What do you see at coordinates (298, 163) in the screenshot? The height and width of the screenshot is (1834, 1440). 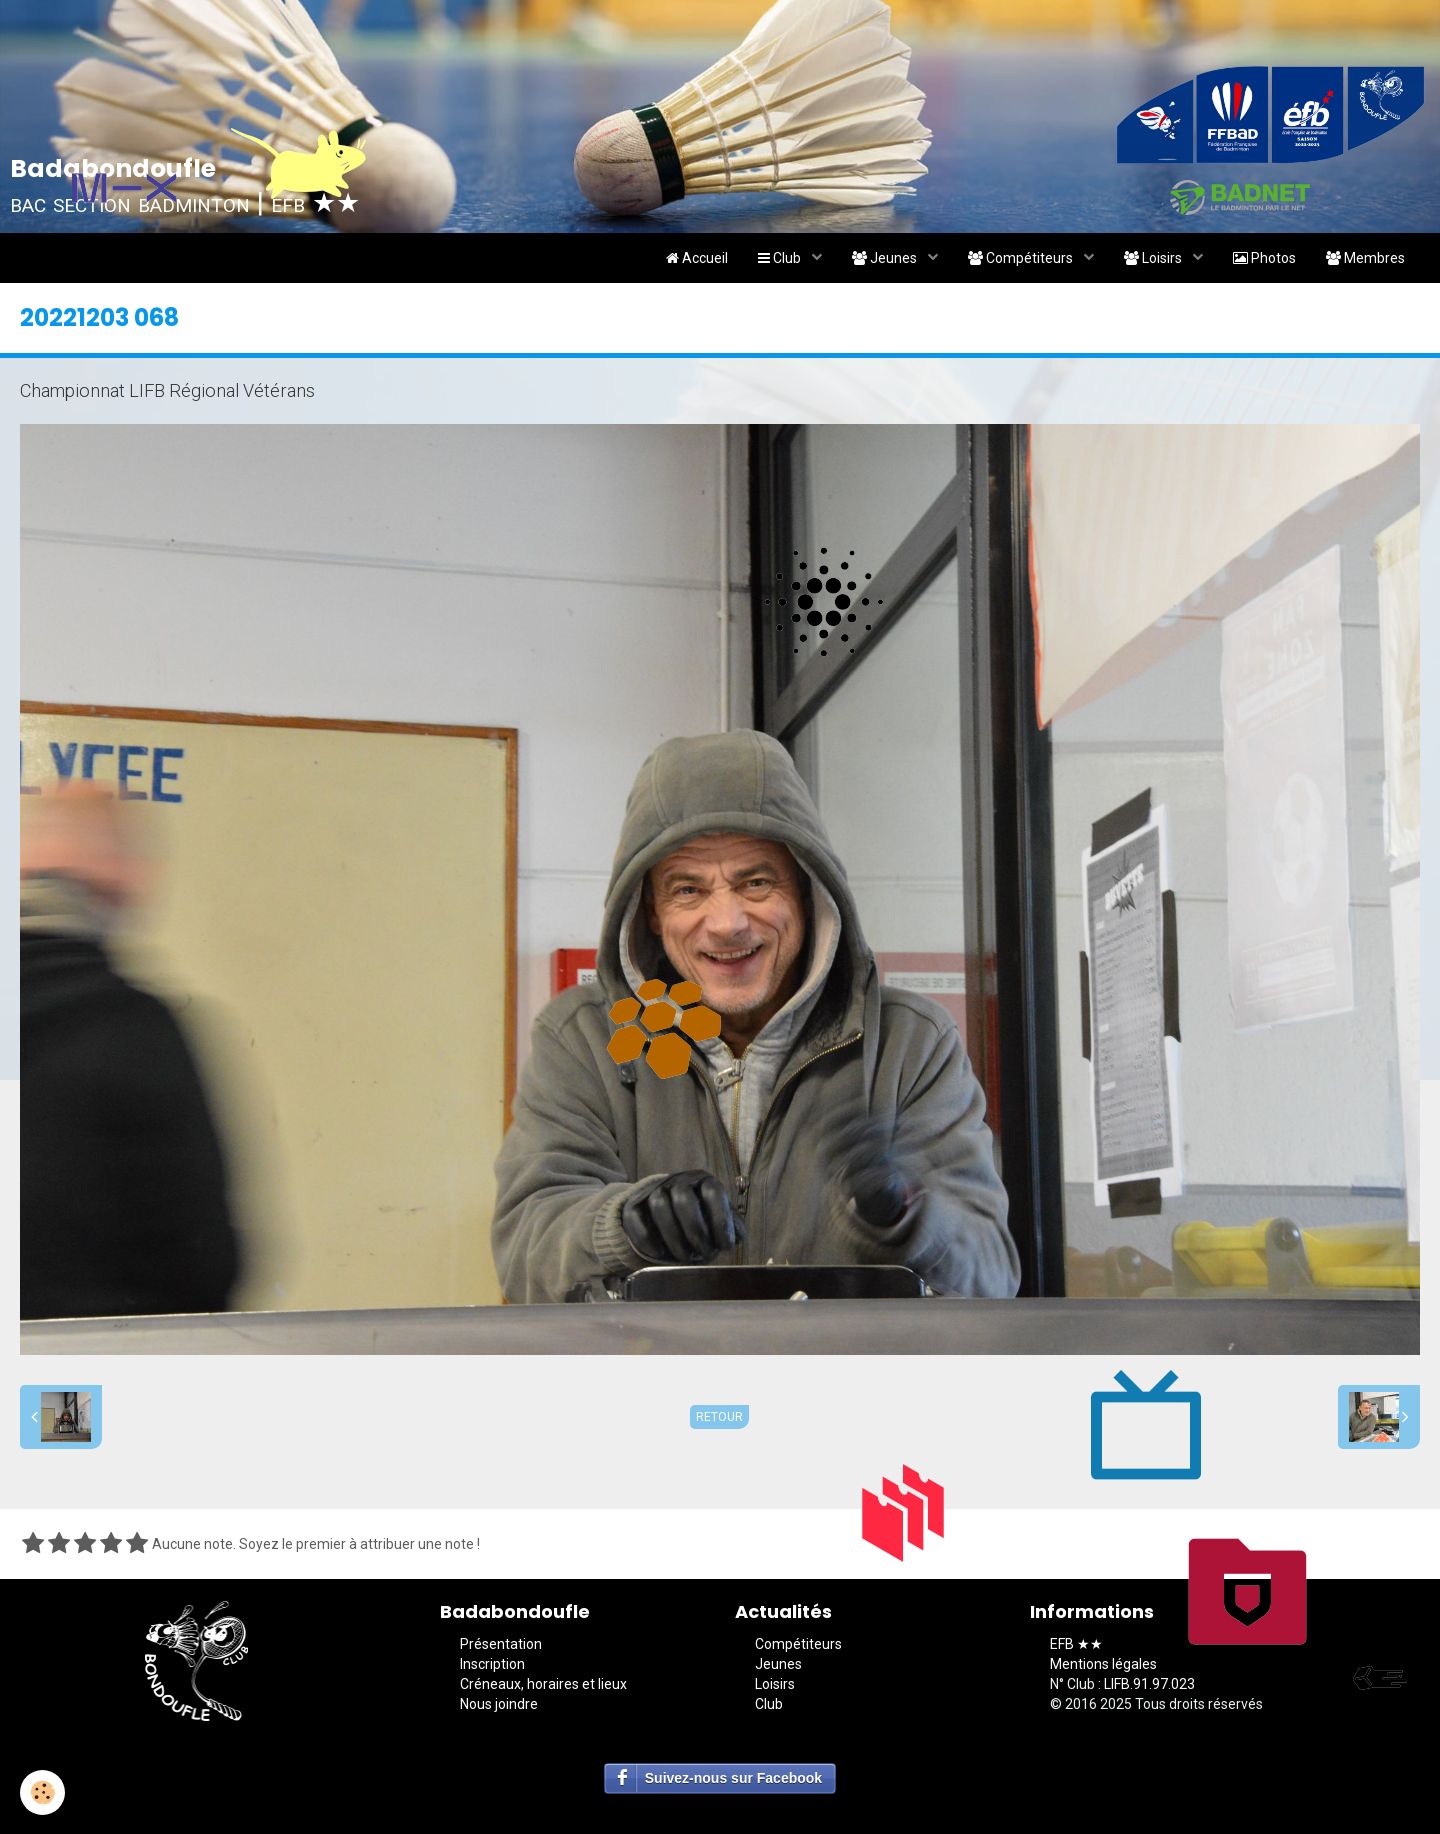 I see `xfce desktop environment logo` at bounding box center [298, 163].